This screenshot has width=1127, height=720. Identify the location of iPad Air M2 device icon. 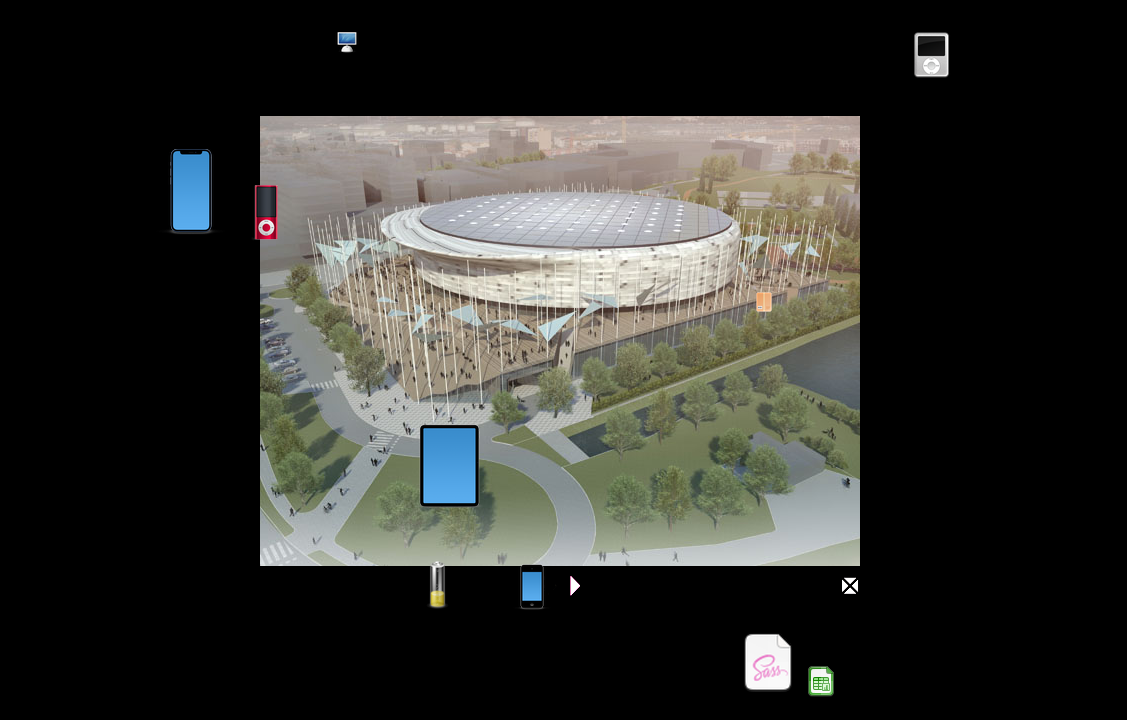
(449, 466).